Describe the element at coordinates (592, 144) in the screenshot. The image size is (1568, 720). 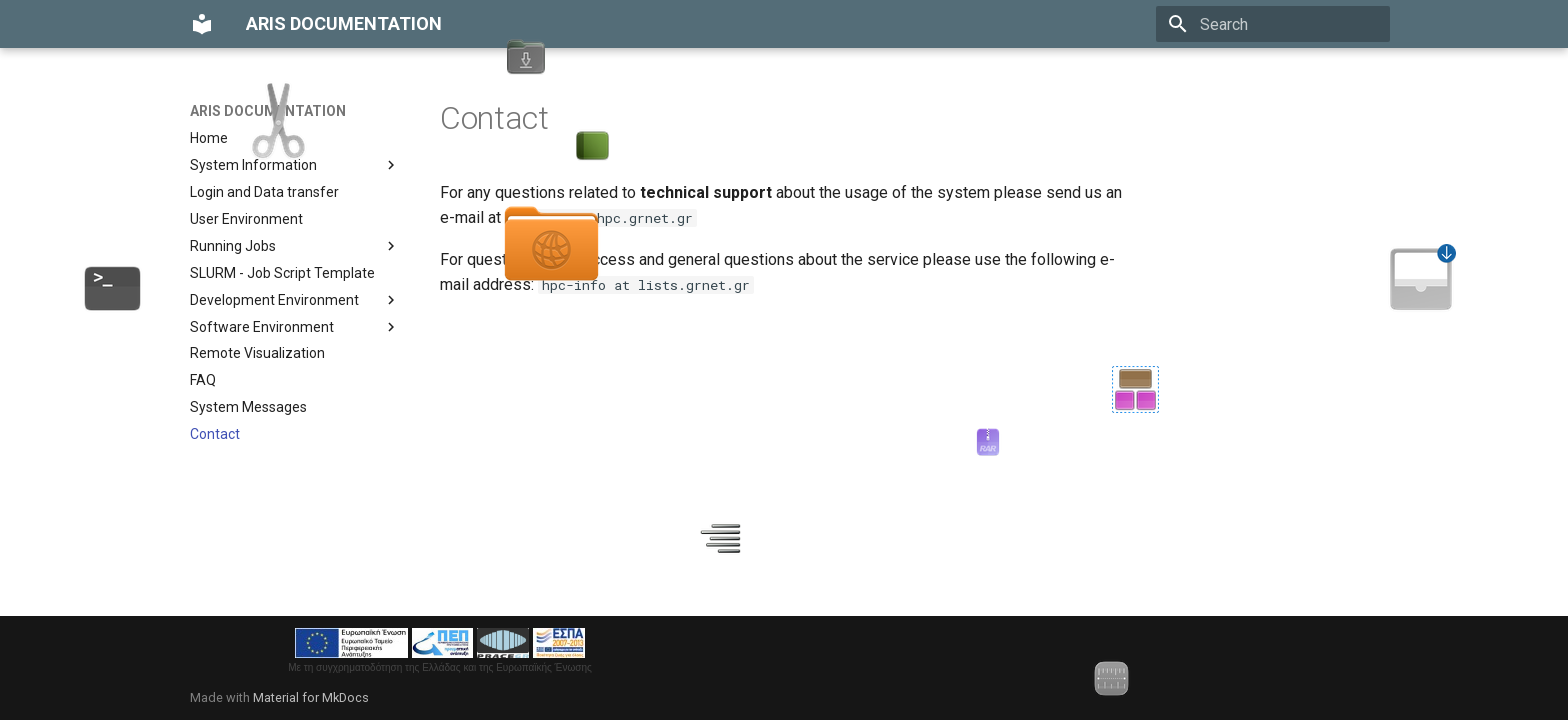
I see `access the desktop folder` at that location.